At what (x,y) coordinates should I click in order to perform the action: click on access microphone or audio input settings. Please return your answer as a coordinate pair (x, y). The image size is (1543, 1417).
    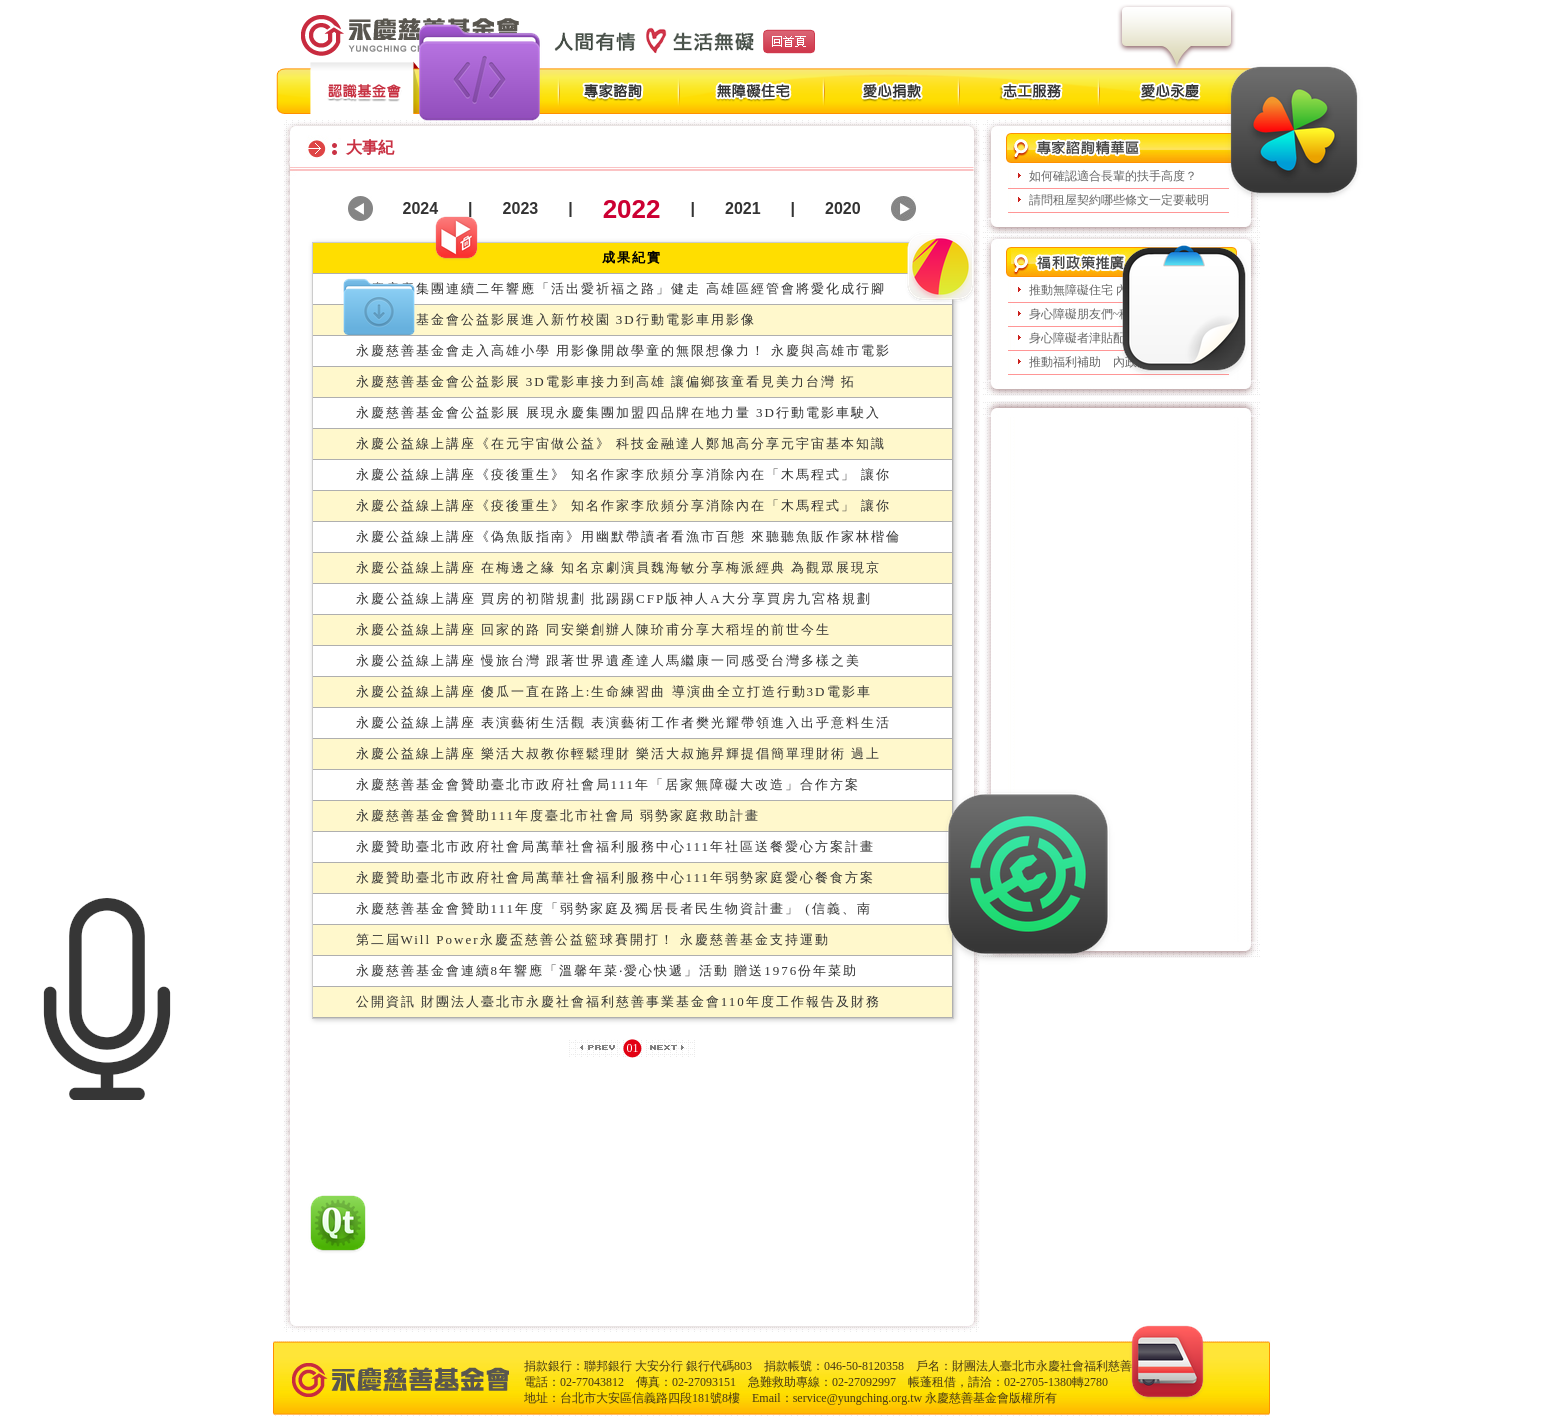
    Looking at the image, I should click on (107, 999).